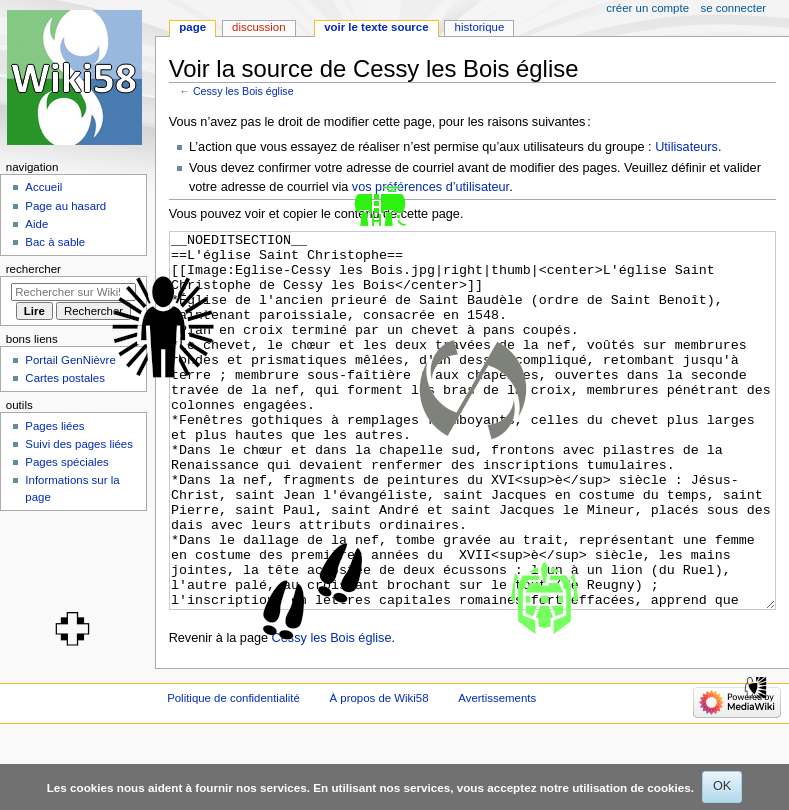 This screenshot has width=789, height=810. Describe the element at coordinates (755, 687) in the screenshot. I see `activate protective shield or barrier` at that location.